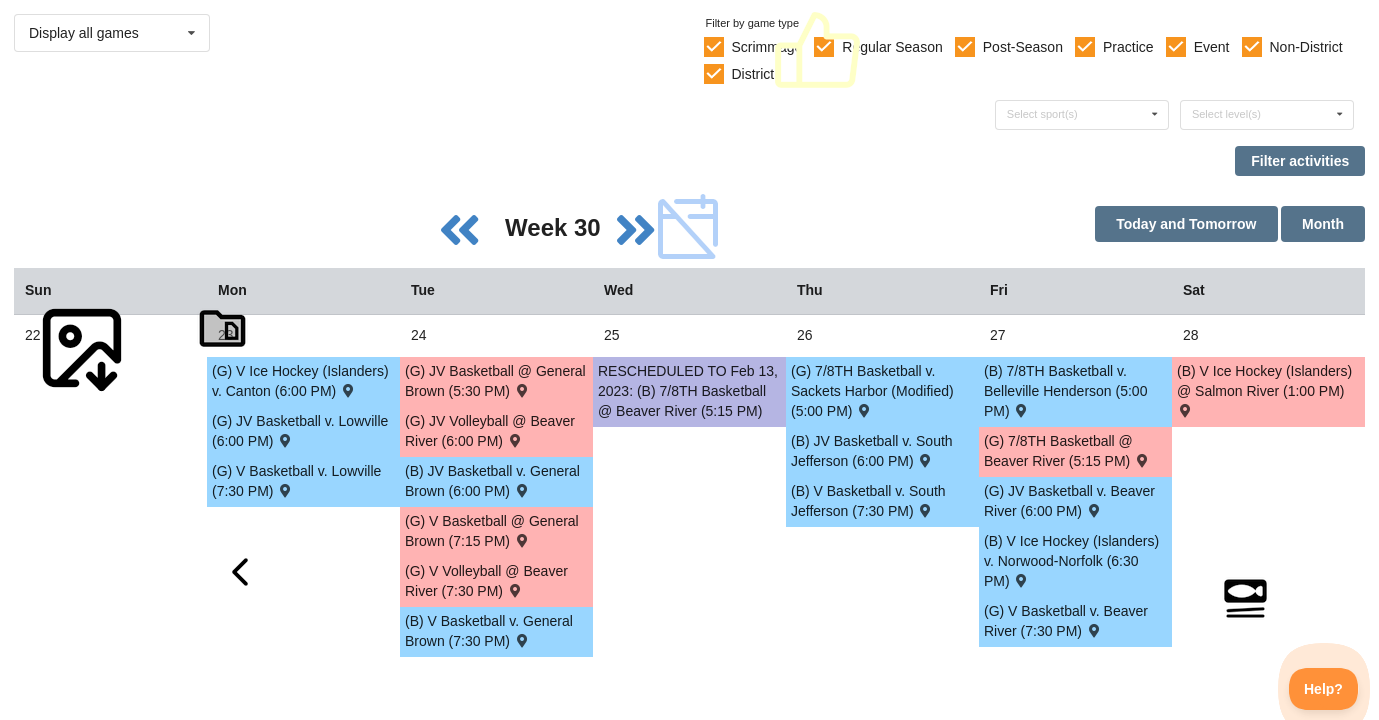  What do you see at coordinates (688, 229) in the screenshot?
I see `calendar feature disabled or unavailable` at bounding box center [688, 229].